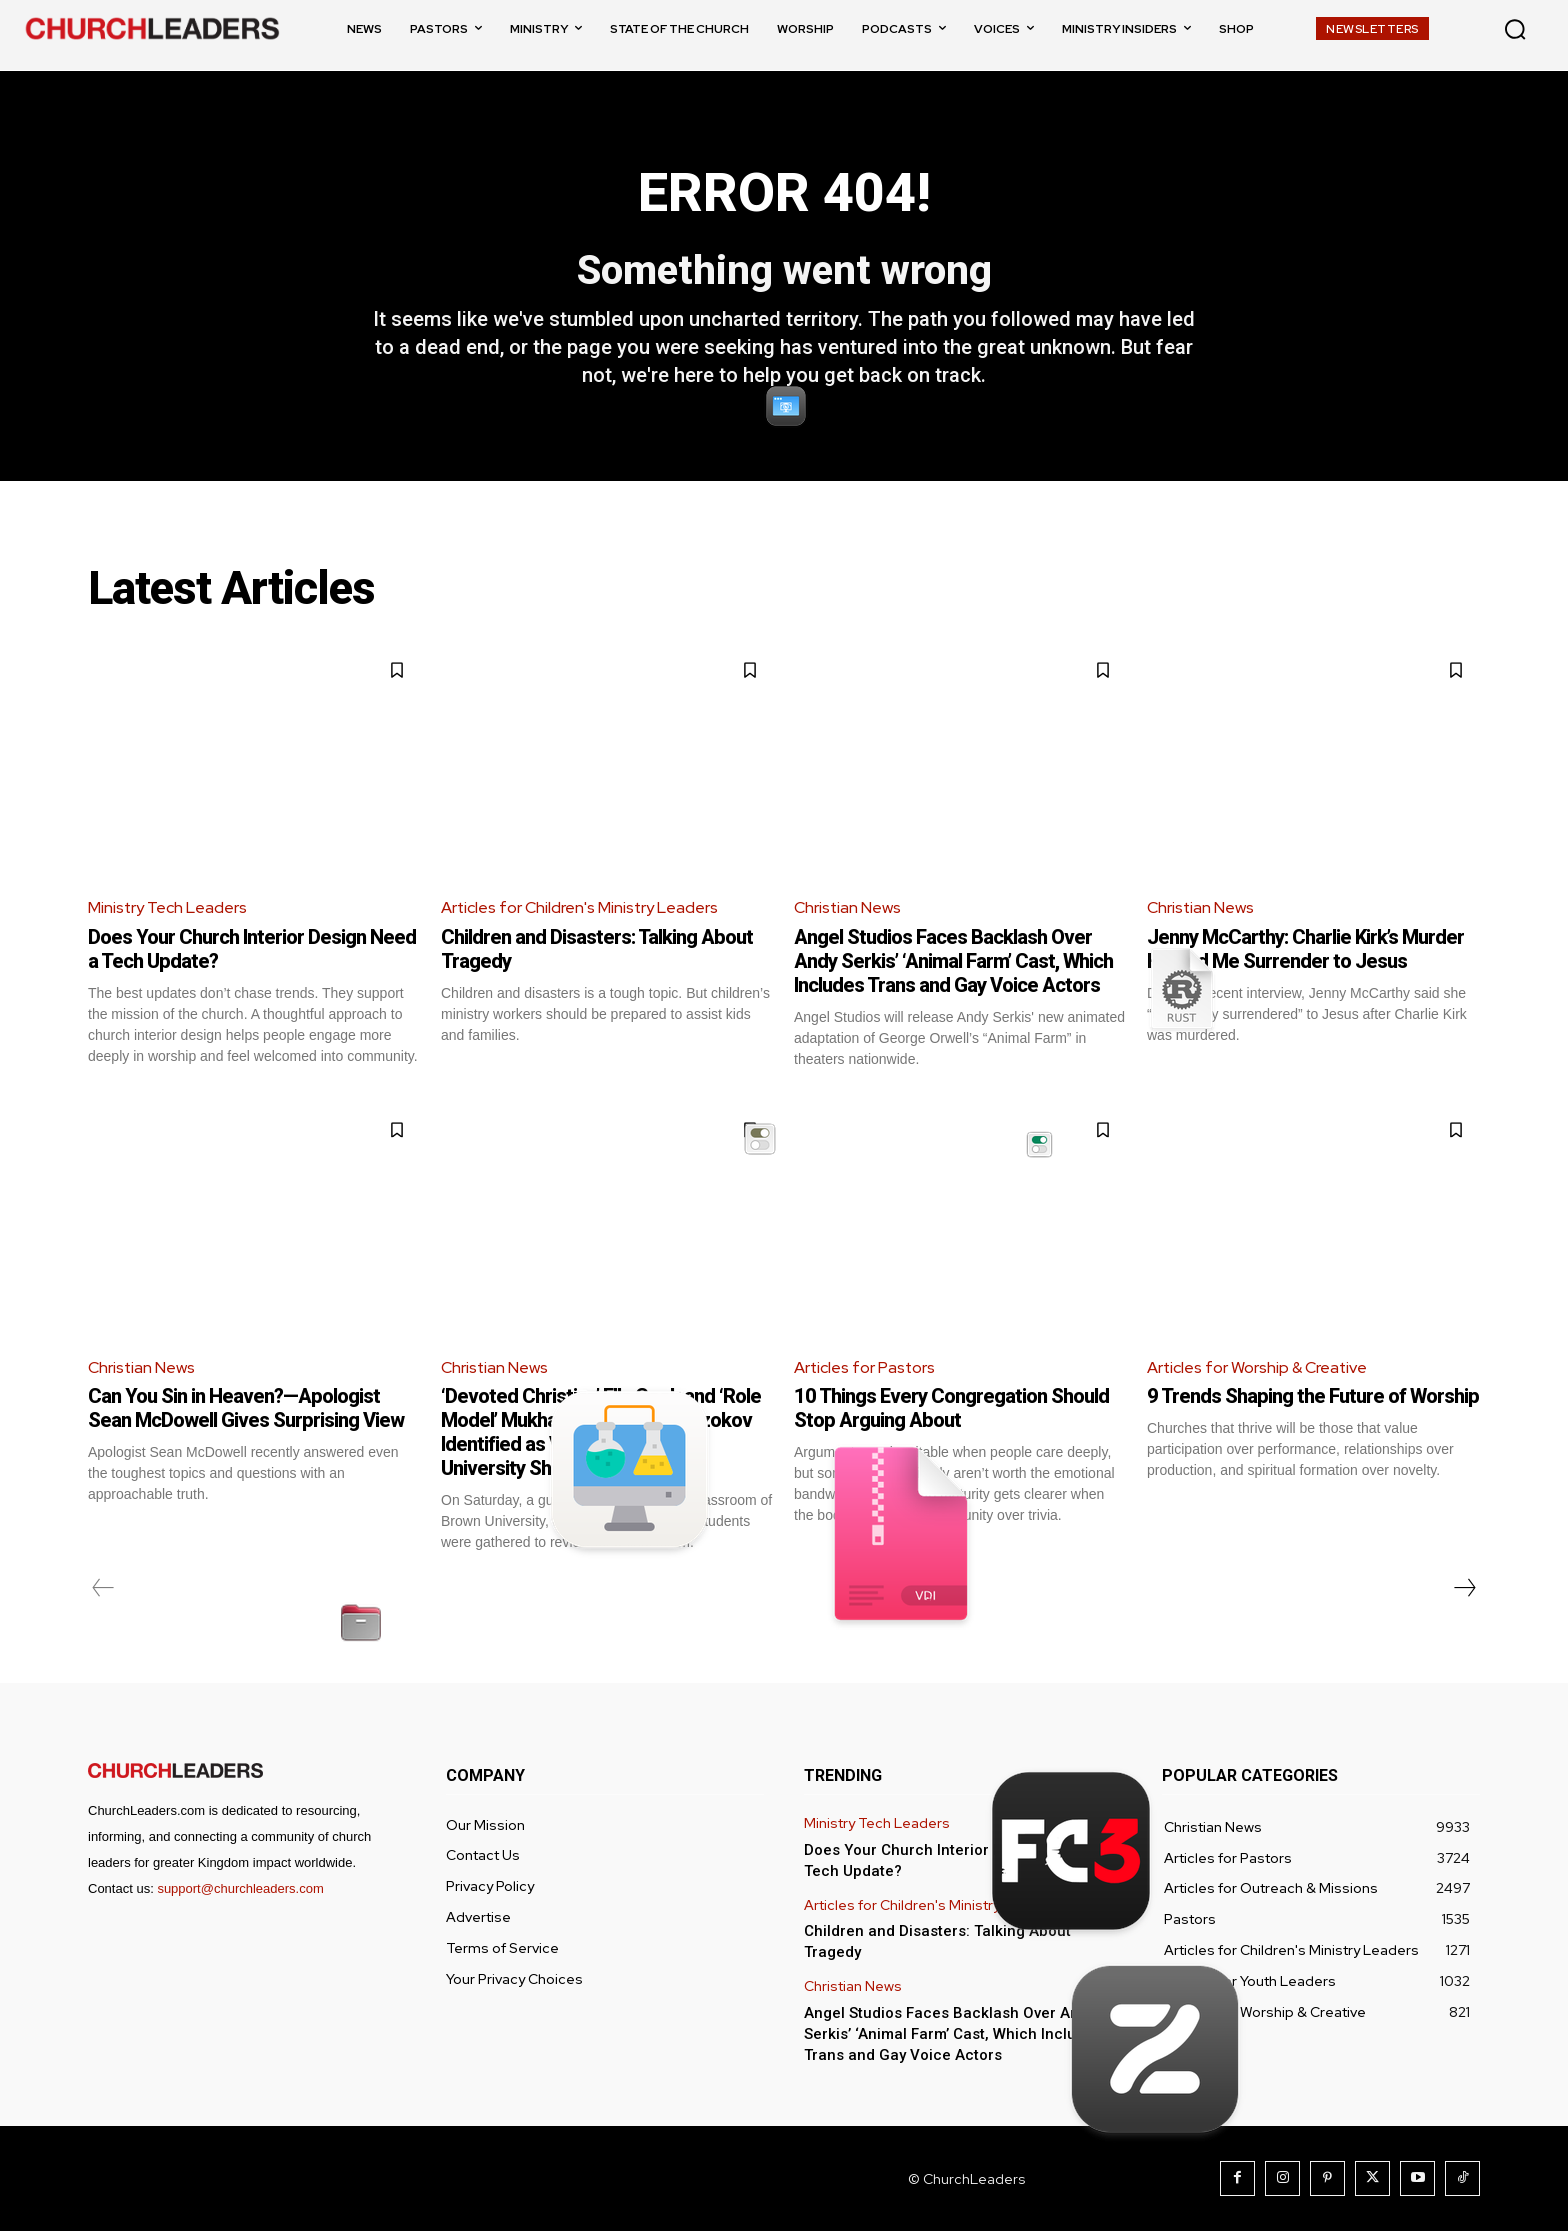 Image resolution: width=1568 pixels, height=2232 pixels. I want to click on a virtualbox virtual disk image file, so click(901, 1537).